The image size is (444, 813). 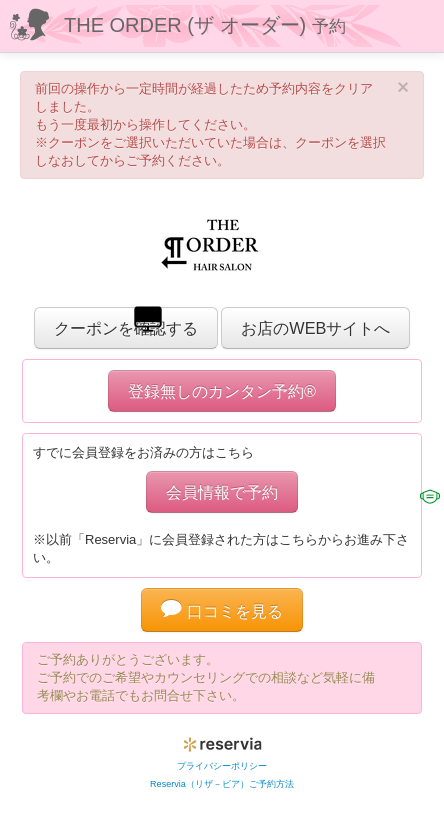 I want to click on indicates mask required area or health guidelines, so click(x=430, y=497).